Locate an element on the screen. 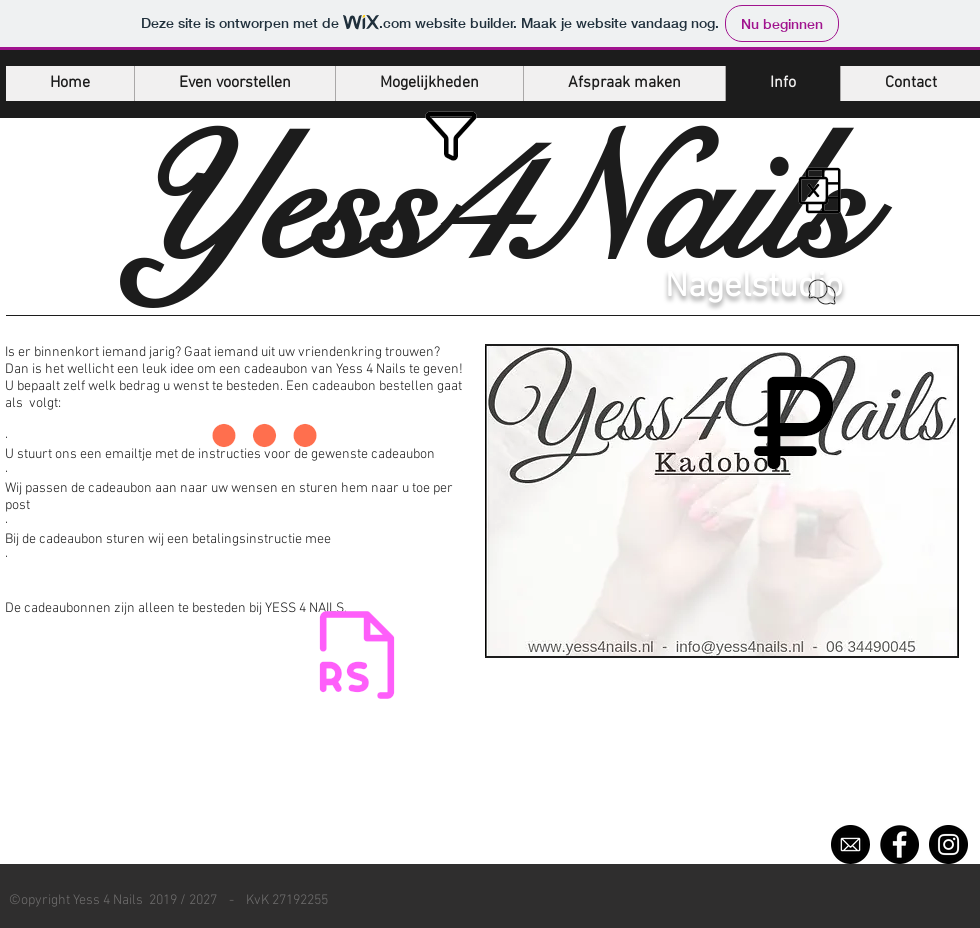 This screenshot has width=980, height=928. open Microsoft Excel is located at coordinates (821, 190).